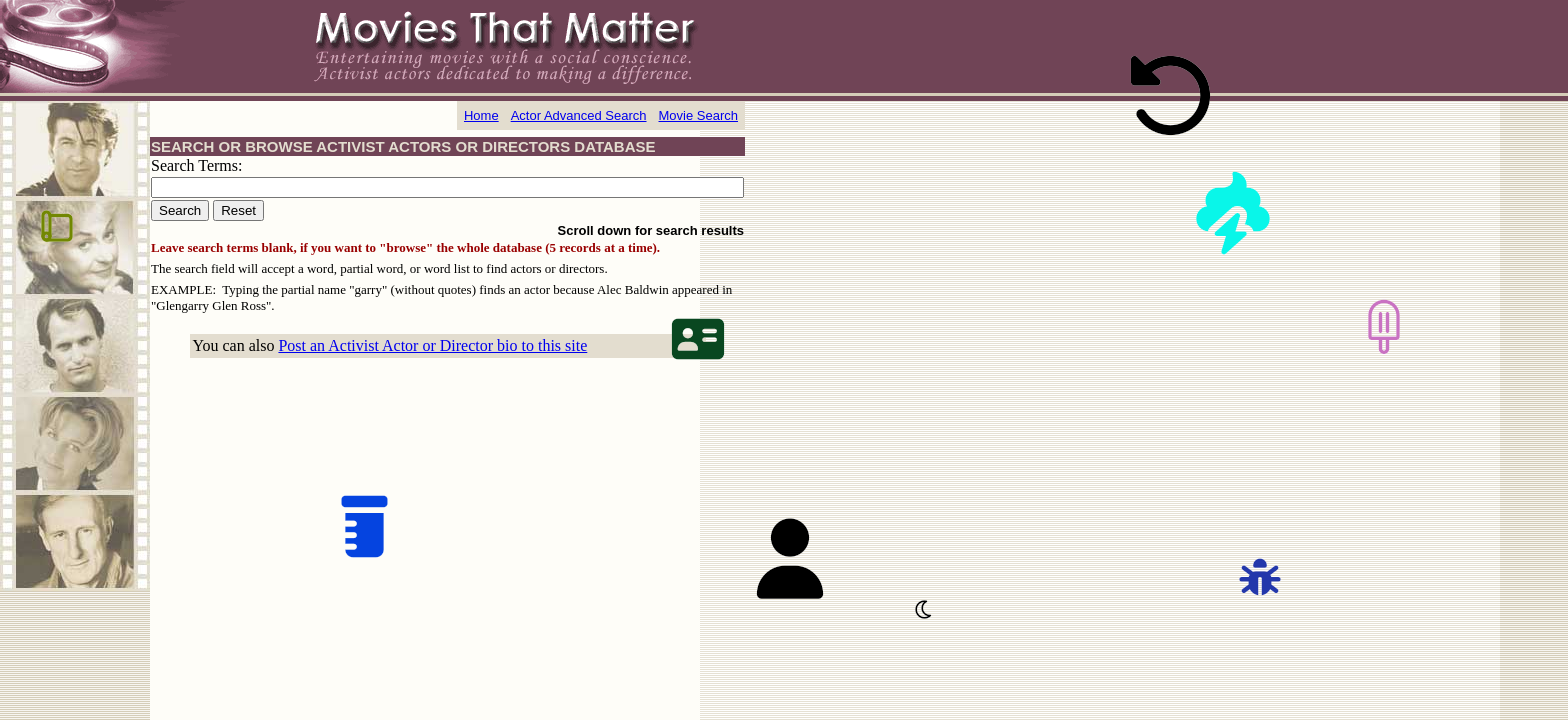 This screenshot has width=1568, height=720. Describe the element at coordinates (1384, 326) in the screenshot. I see `browse frozen treats or dessert options` at that location.